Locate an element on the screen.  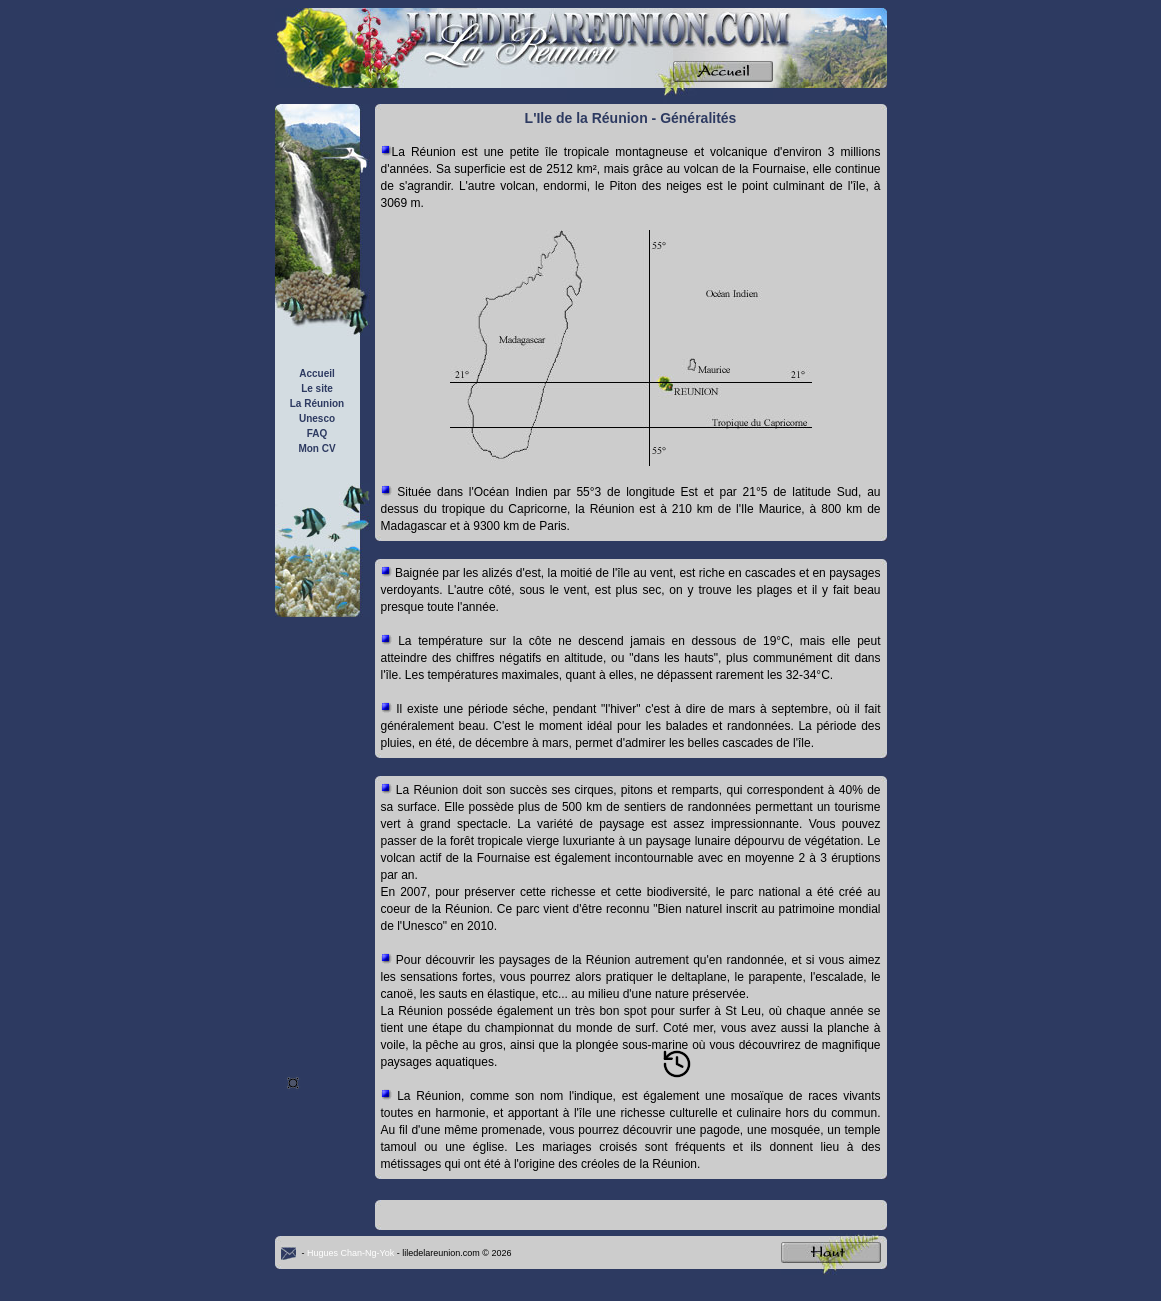
view your browsing or activity history is located at coordinates (677, 1064).